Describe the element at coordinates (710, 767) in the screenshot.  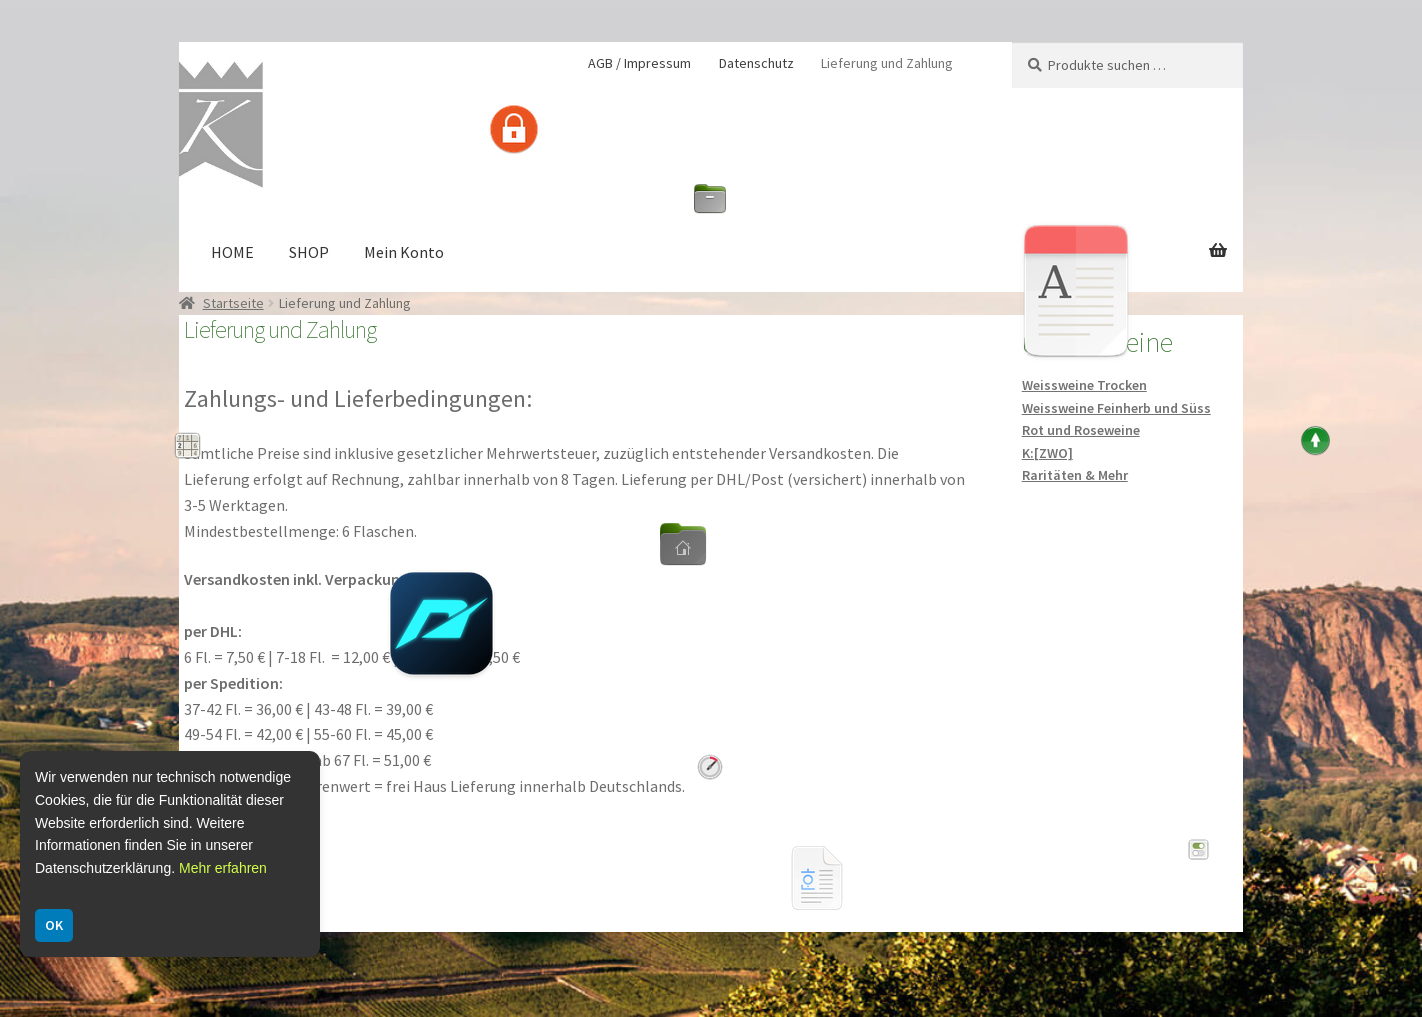
I see `open sysprof system profiler` at that location.